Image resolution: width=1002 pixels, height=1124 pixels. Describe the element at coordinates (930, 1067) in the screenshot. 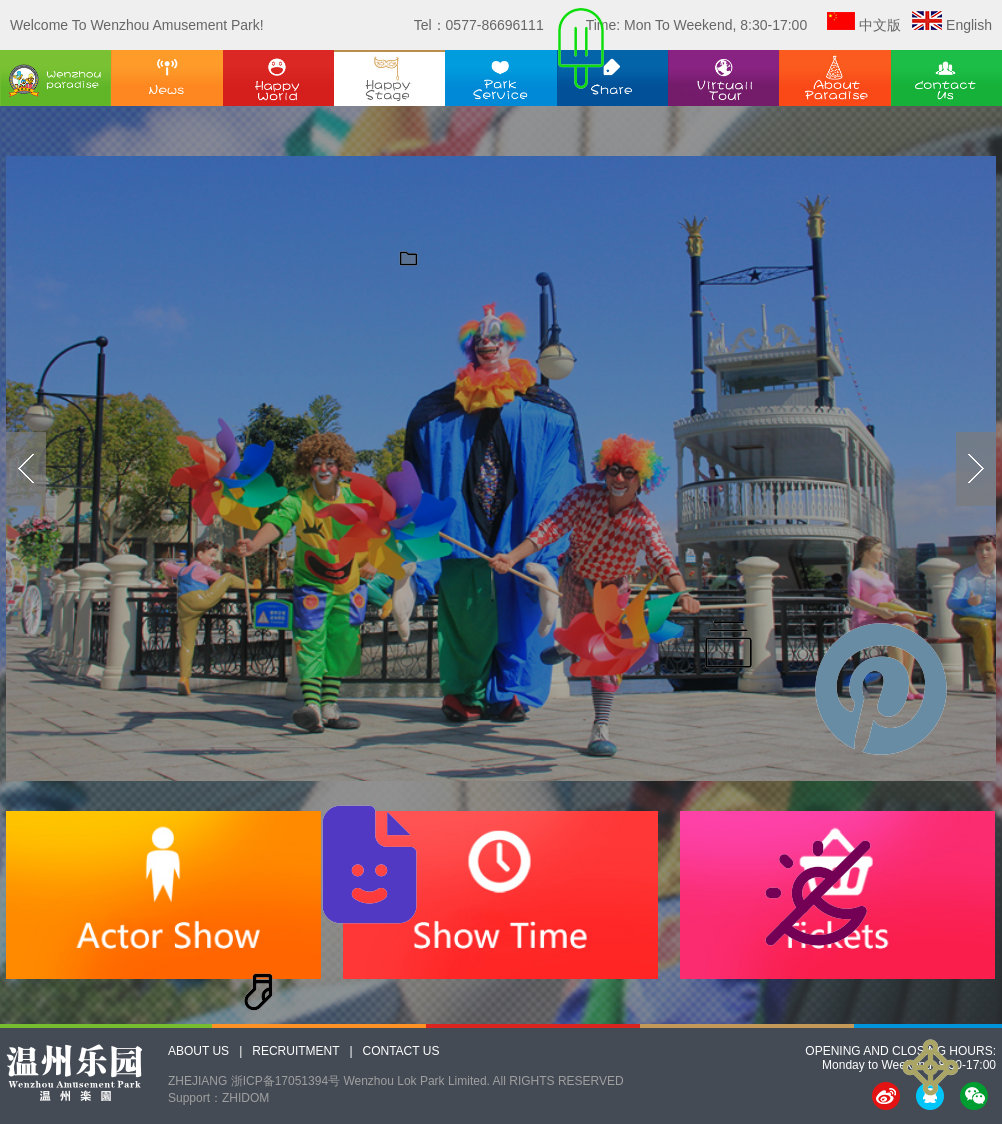

I see `view star-ring network topology` at that location.